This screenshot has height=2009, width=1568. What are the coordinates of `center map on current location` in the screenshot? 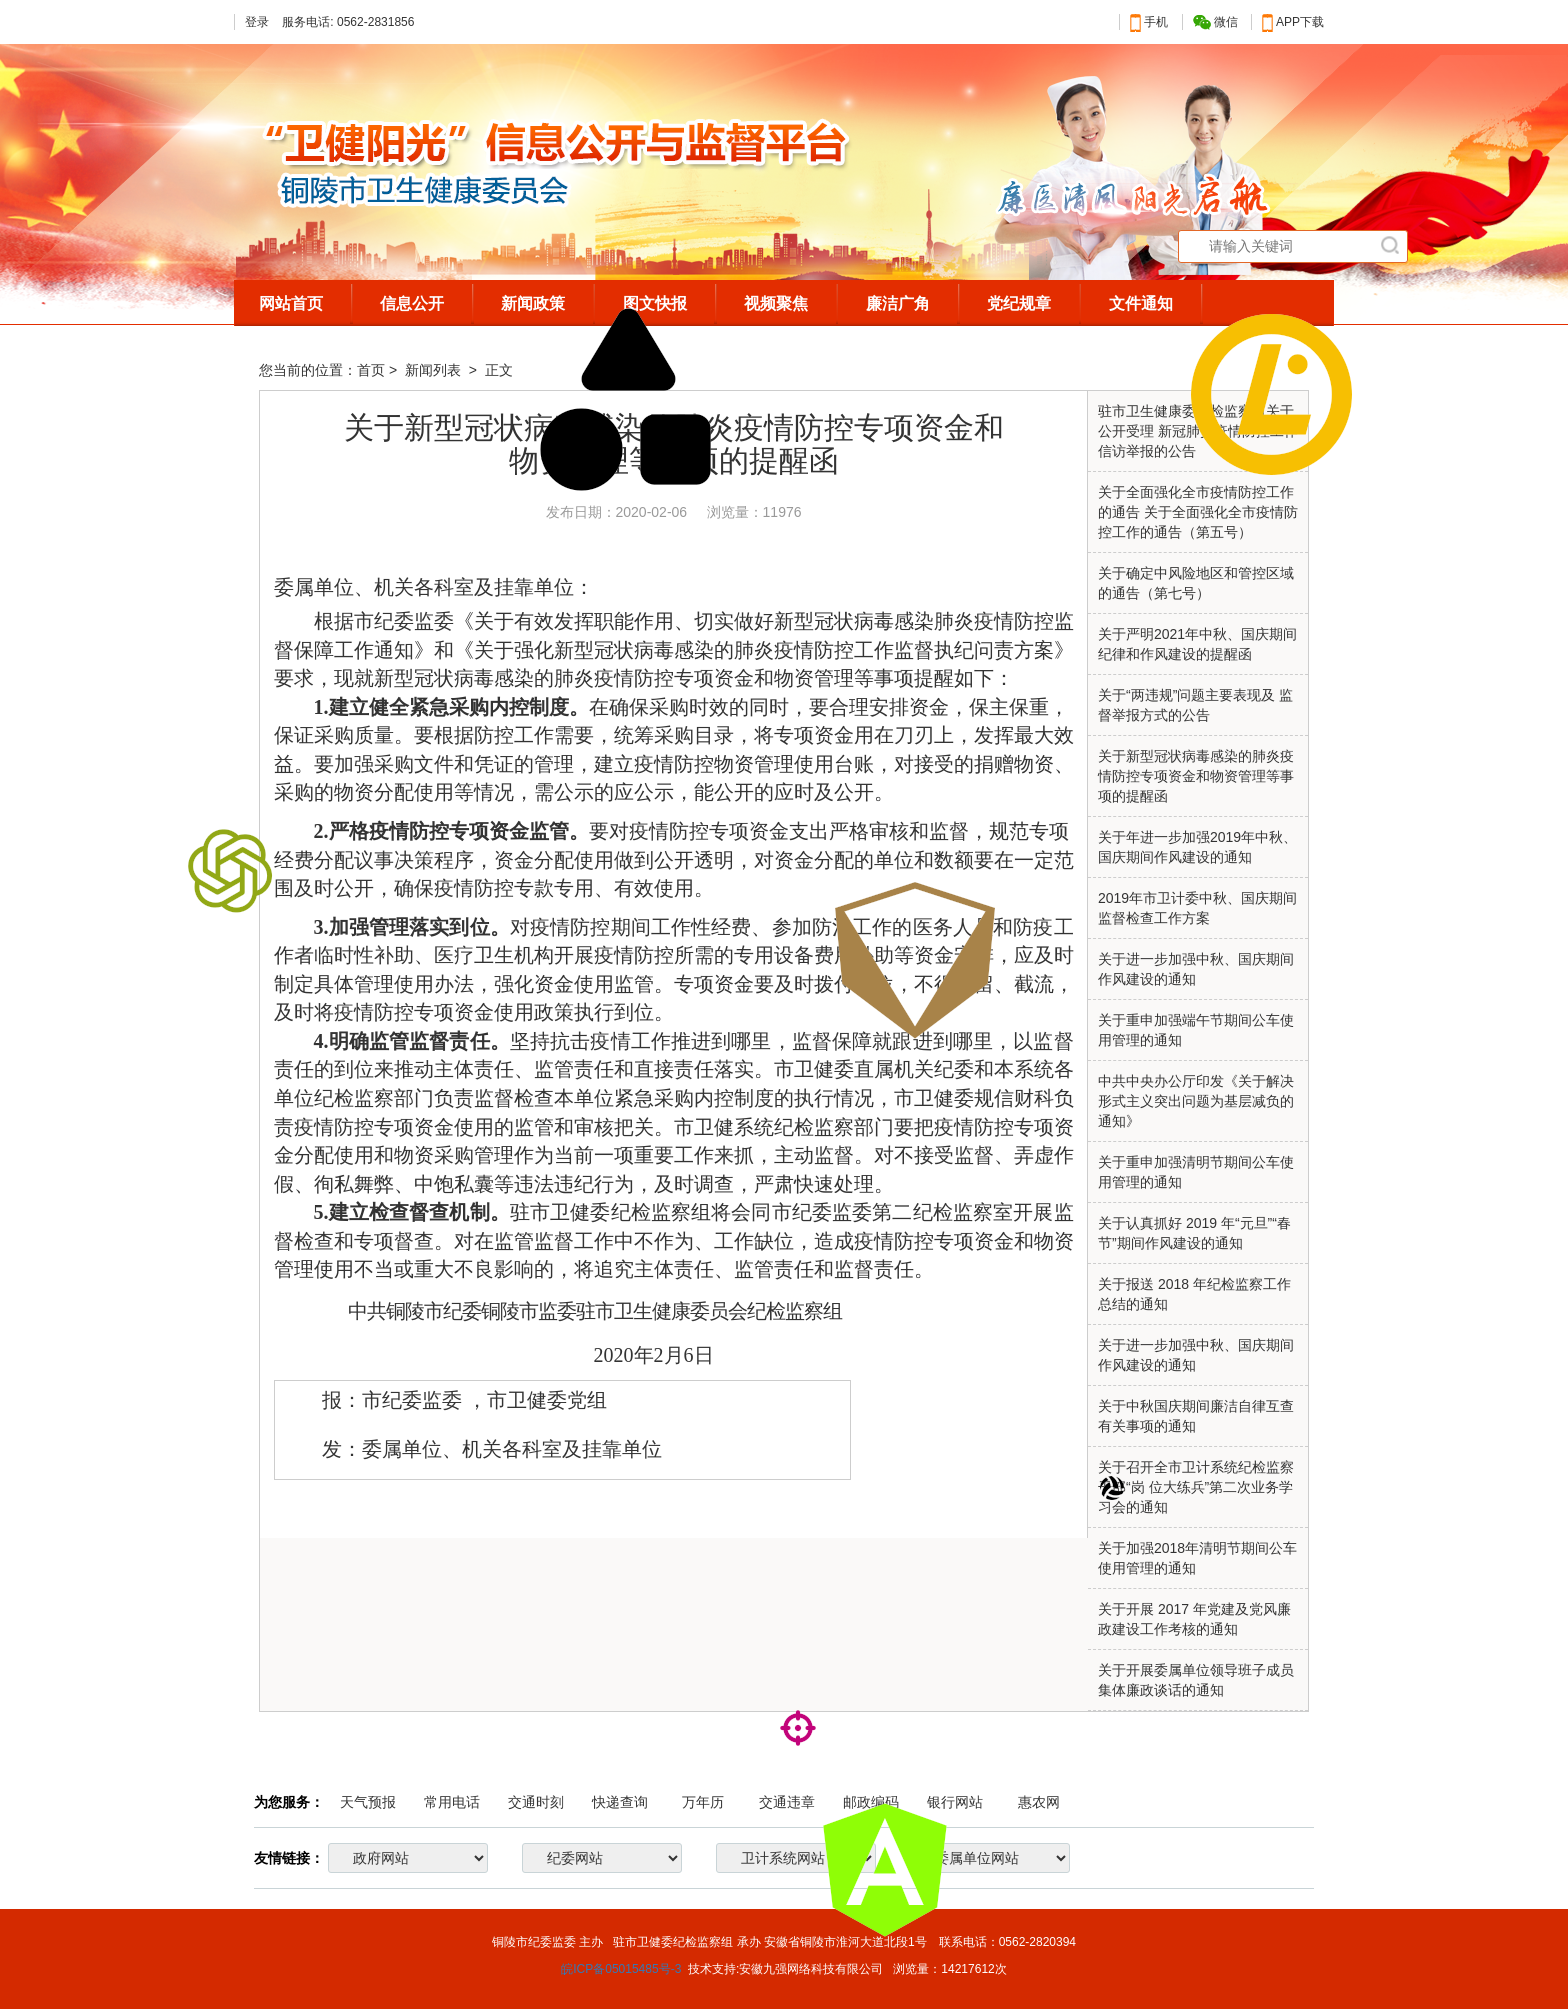 It's located at (798, 1728).